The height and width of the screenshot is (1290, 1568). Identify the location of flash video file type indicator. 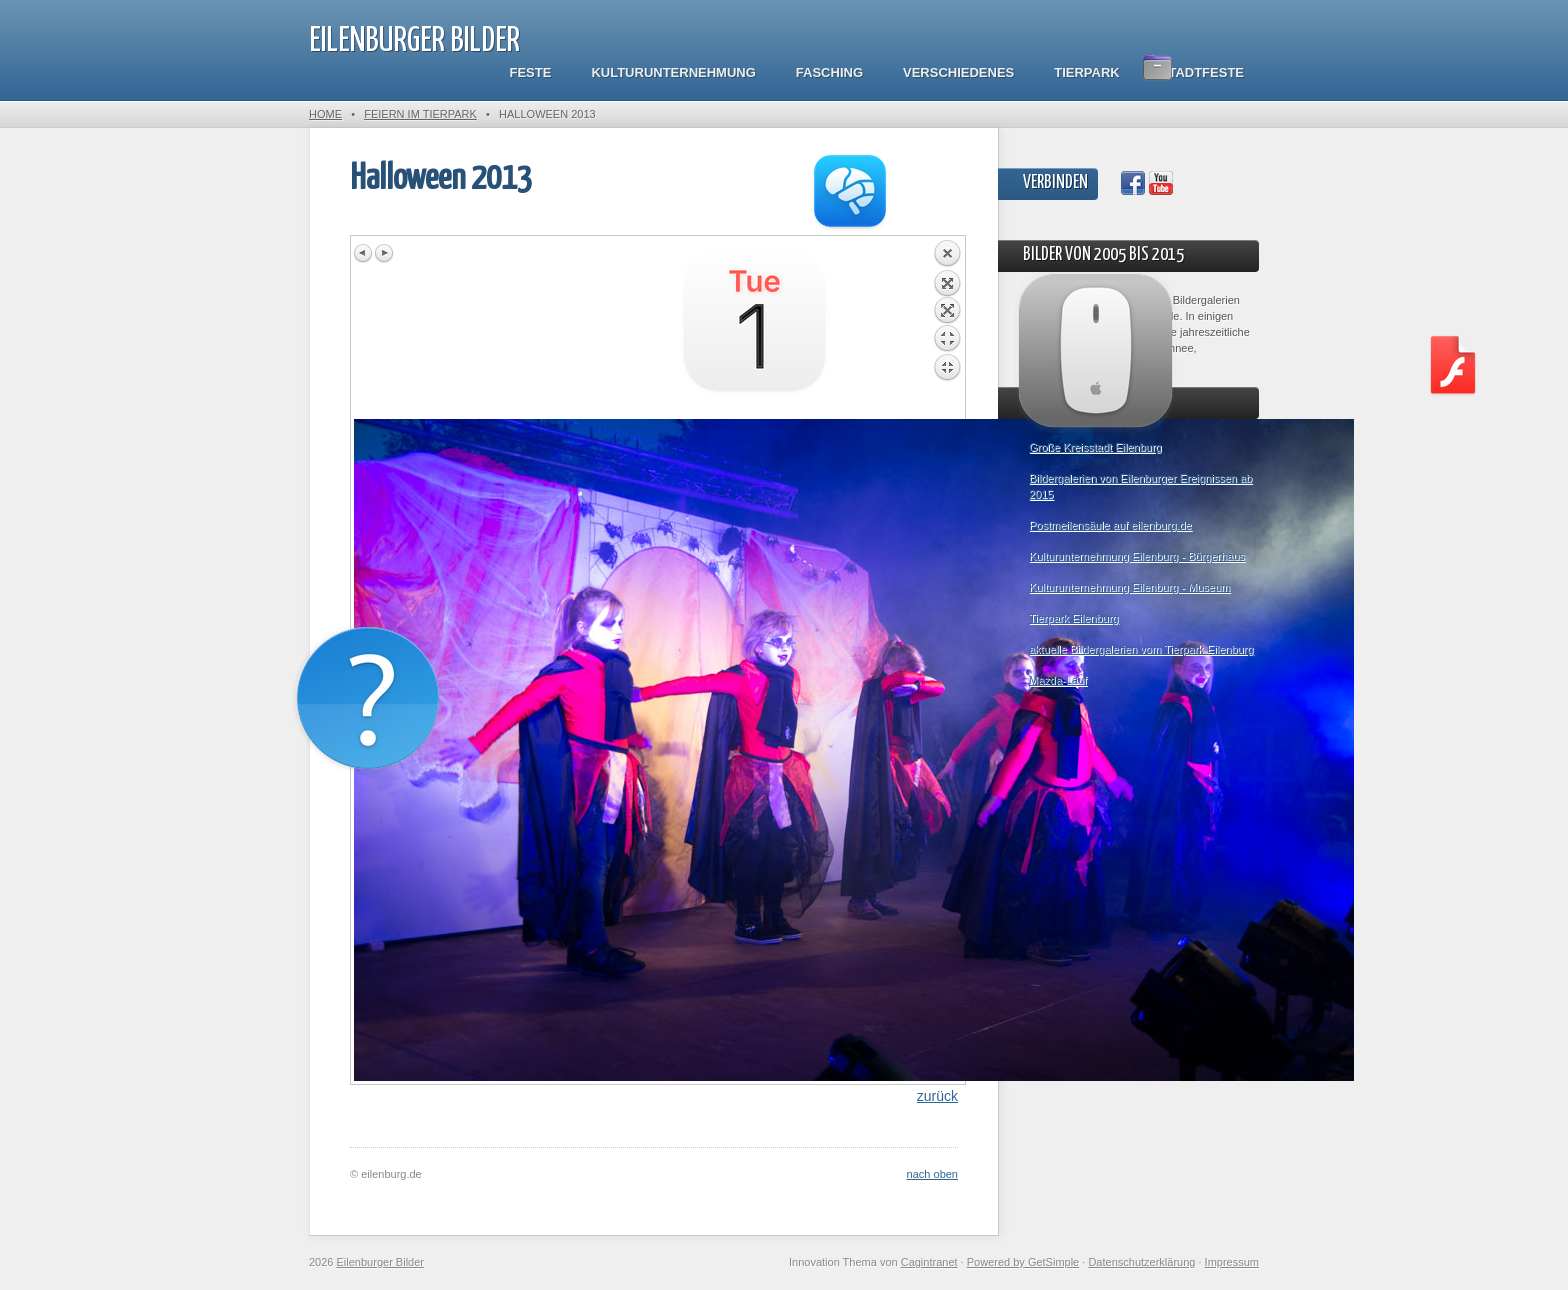
(1453, 366).